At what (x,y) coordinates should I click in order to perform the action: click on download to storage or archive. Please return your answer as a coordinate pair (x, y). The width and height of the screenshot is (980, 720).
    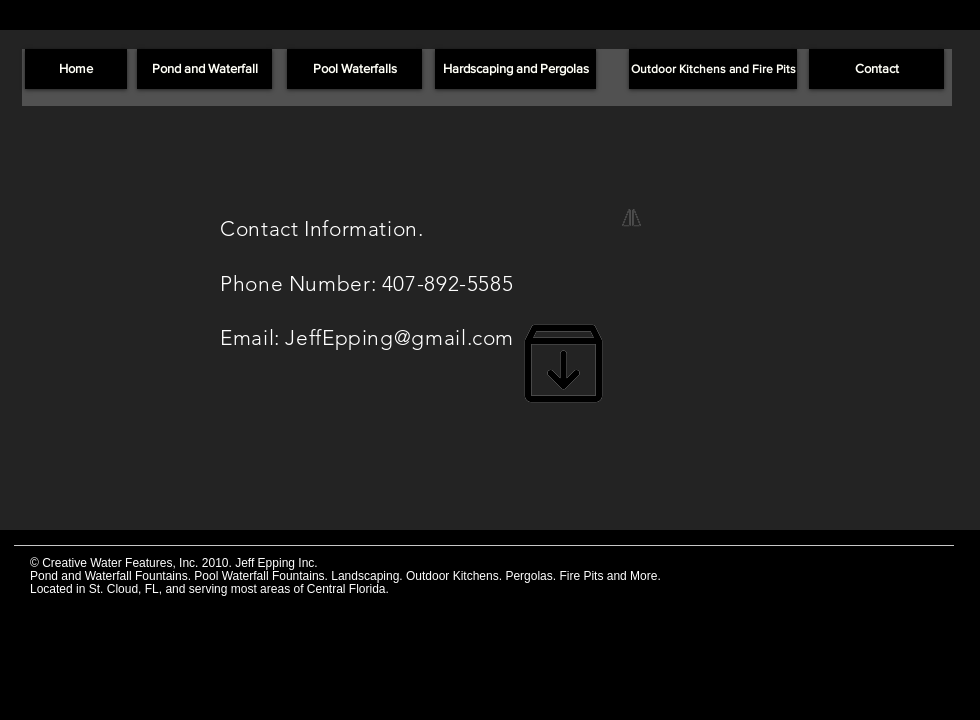
    Looking at the image, I should click on (563, 363).